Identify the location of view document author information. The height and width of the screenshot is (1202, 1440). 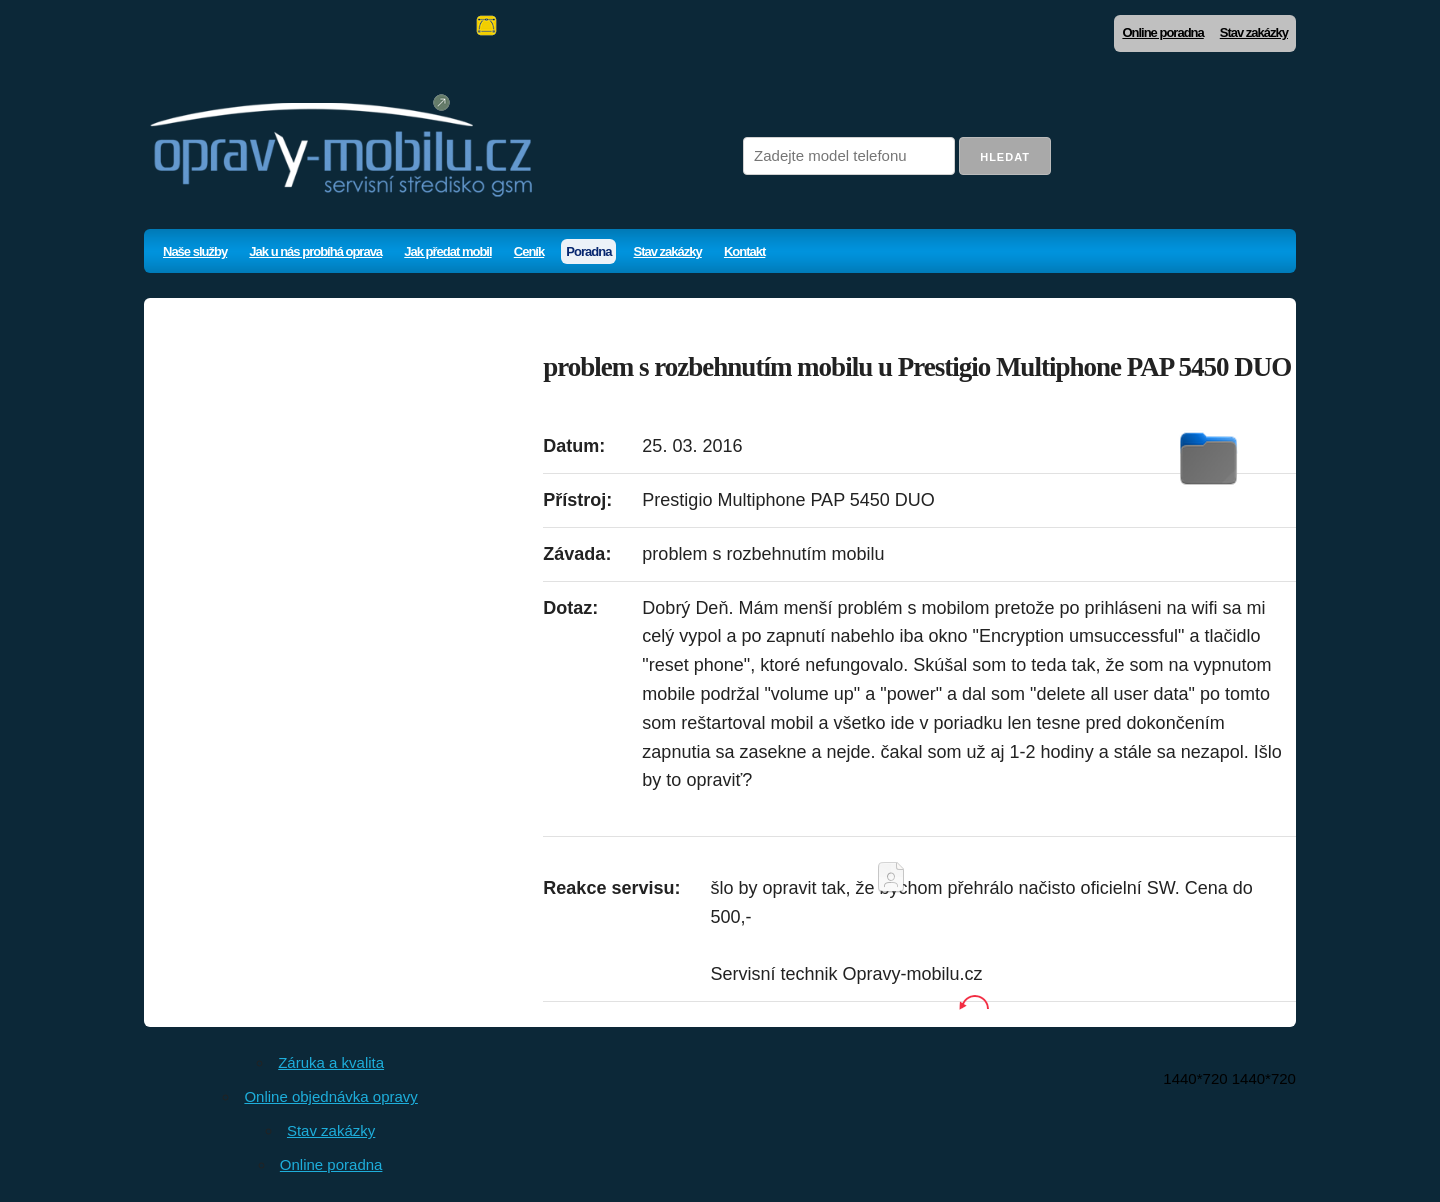
(891, 877).